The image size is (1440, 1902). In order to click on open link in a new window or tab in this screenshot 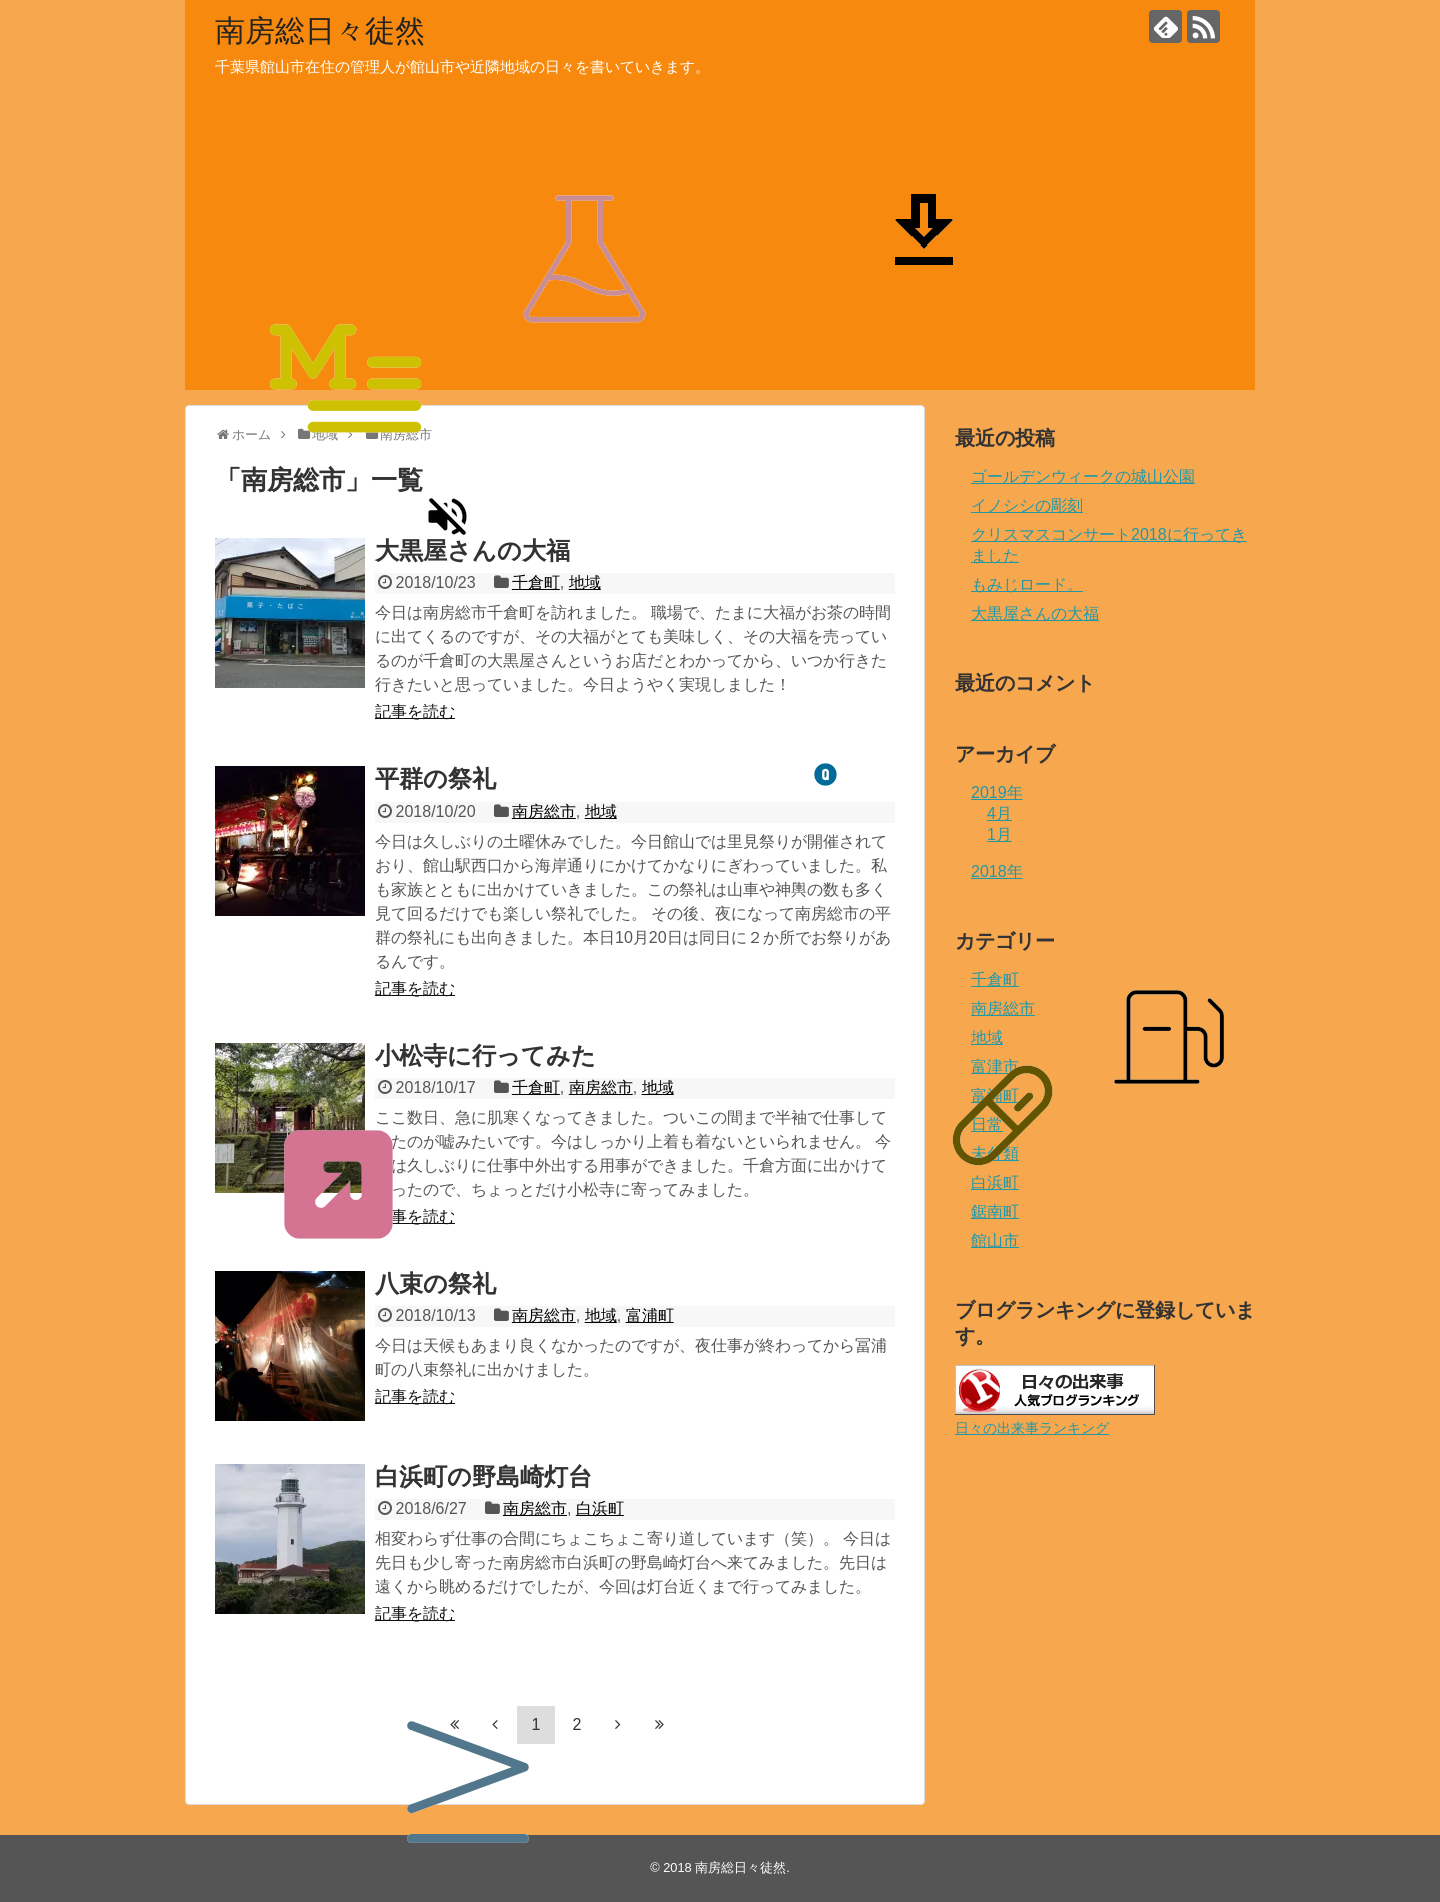, I will do `click(338, 1184)`.